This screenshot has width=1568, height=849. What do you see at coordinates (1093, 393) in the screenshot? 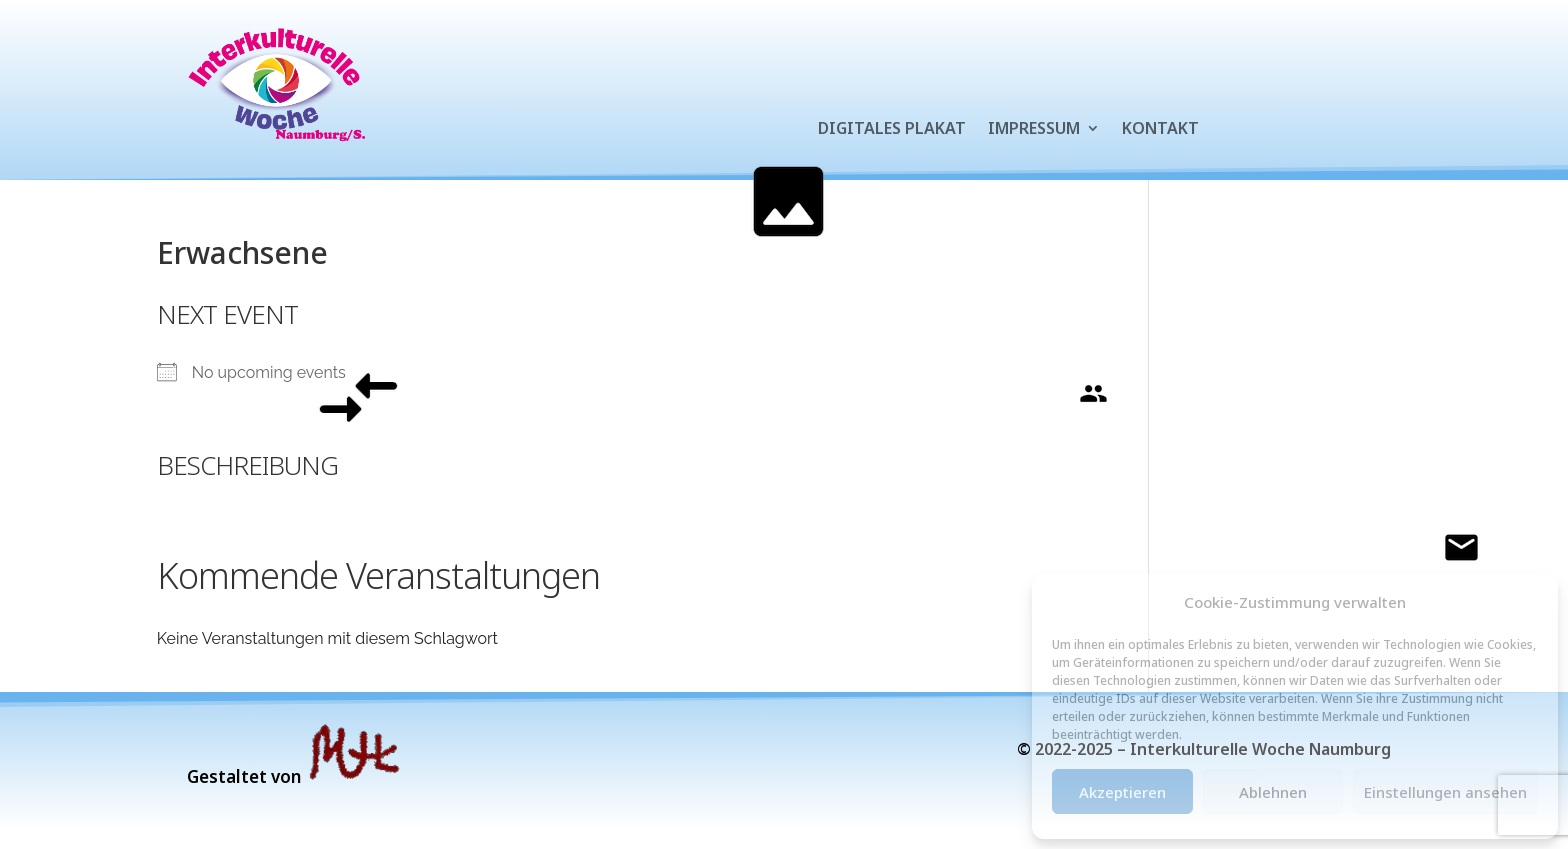
I see `view group members` at bounding box center [1093, 393].